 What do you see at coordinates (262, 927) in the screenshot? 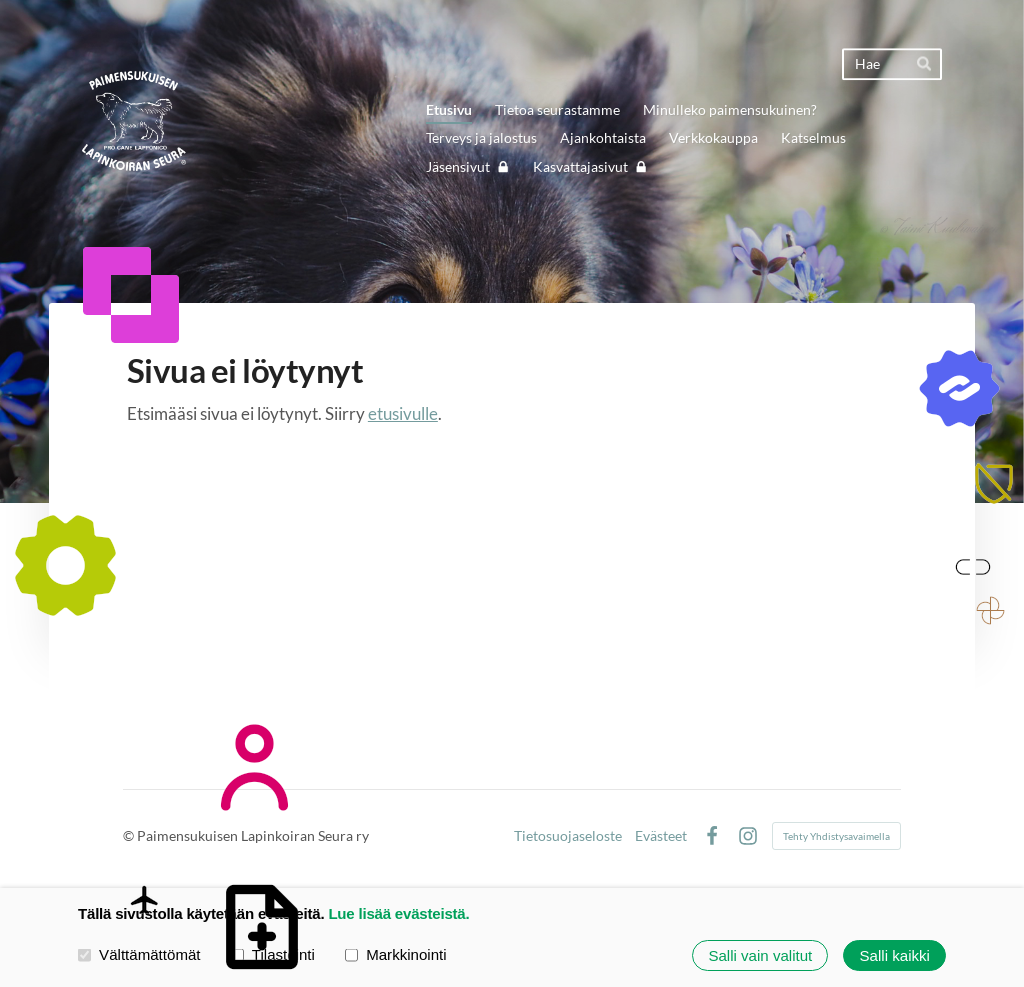
I see `create a new file` at bounding box center [262, 927].